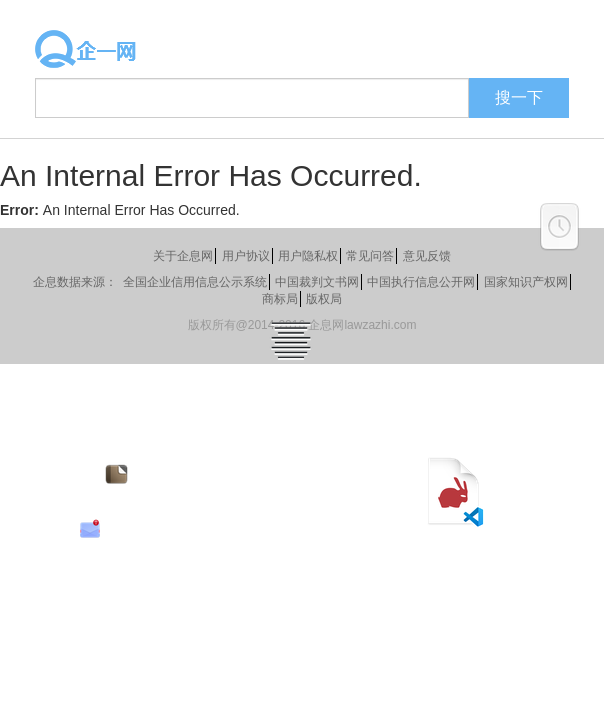  I want to click on center align text, so click(291, 341).